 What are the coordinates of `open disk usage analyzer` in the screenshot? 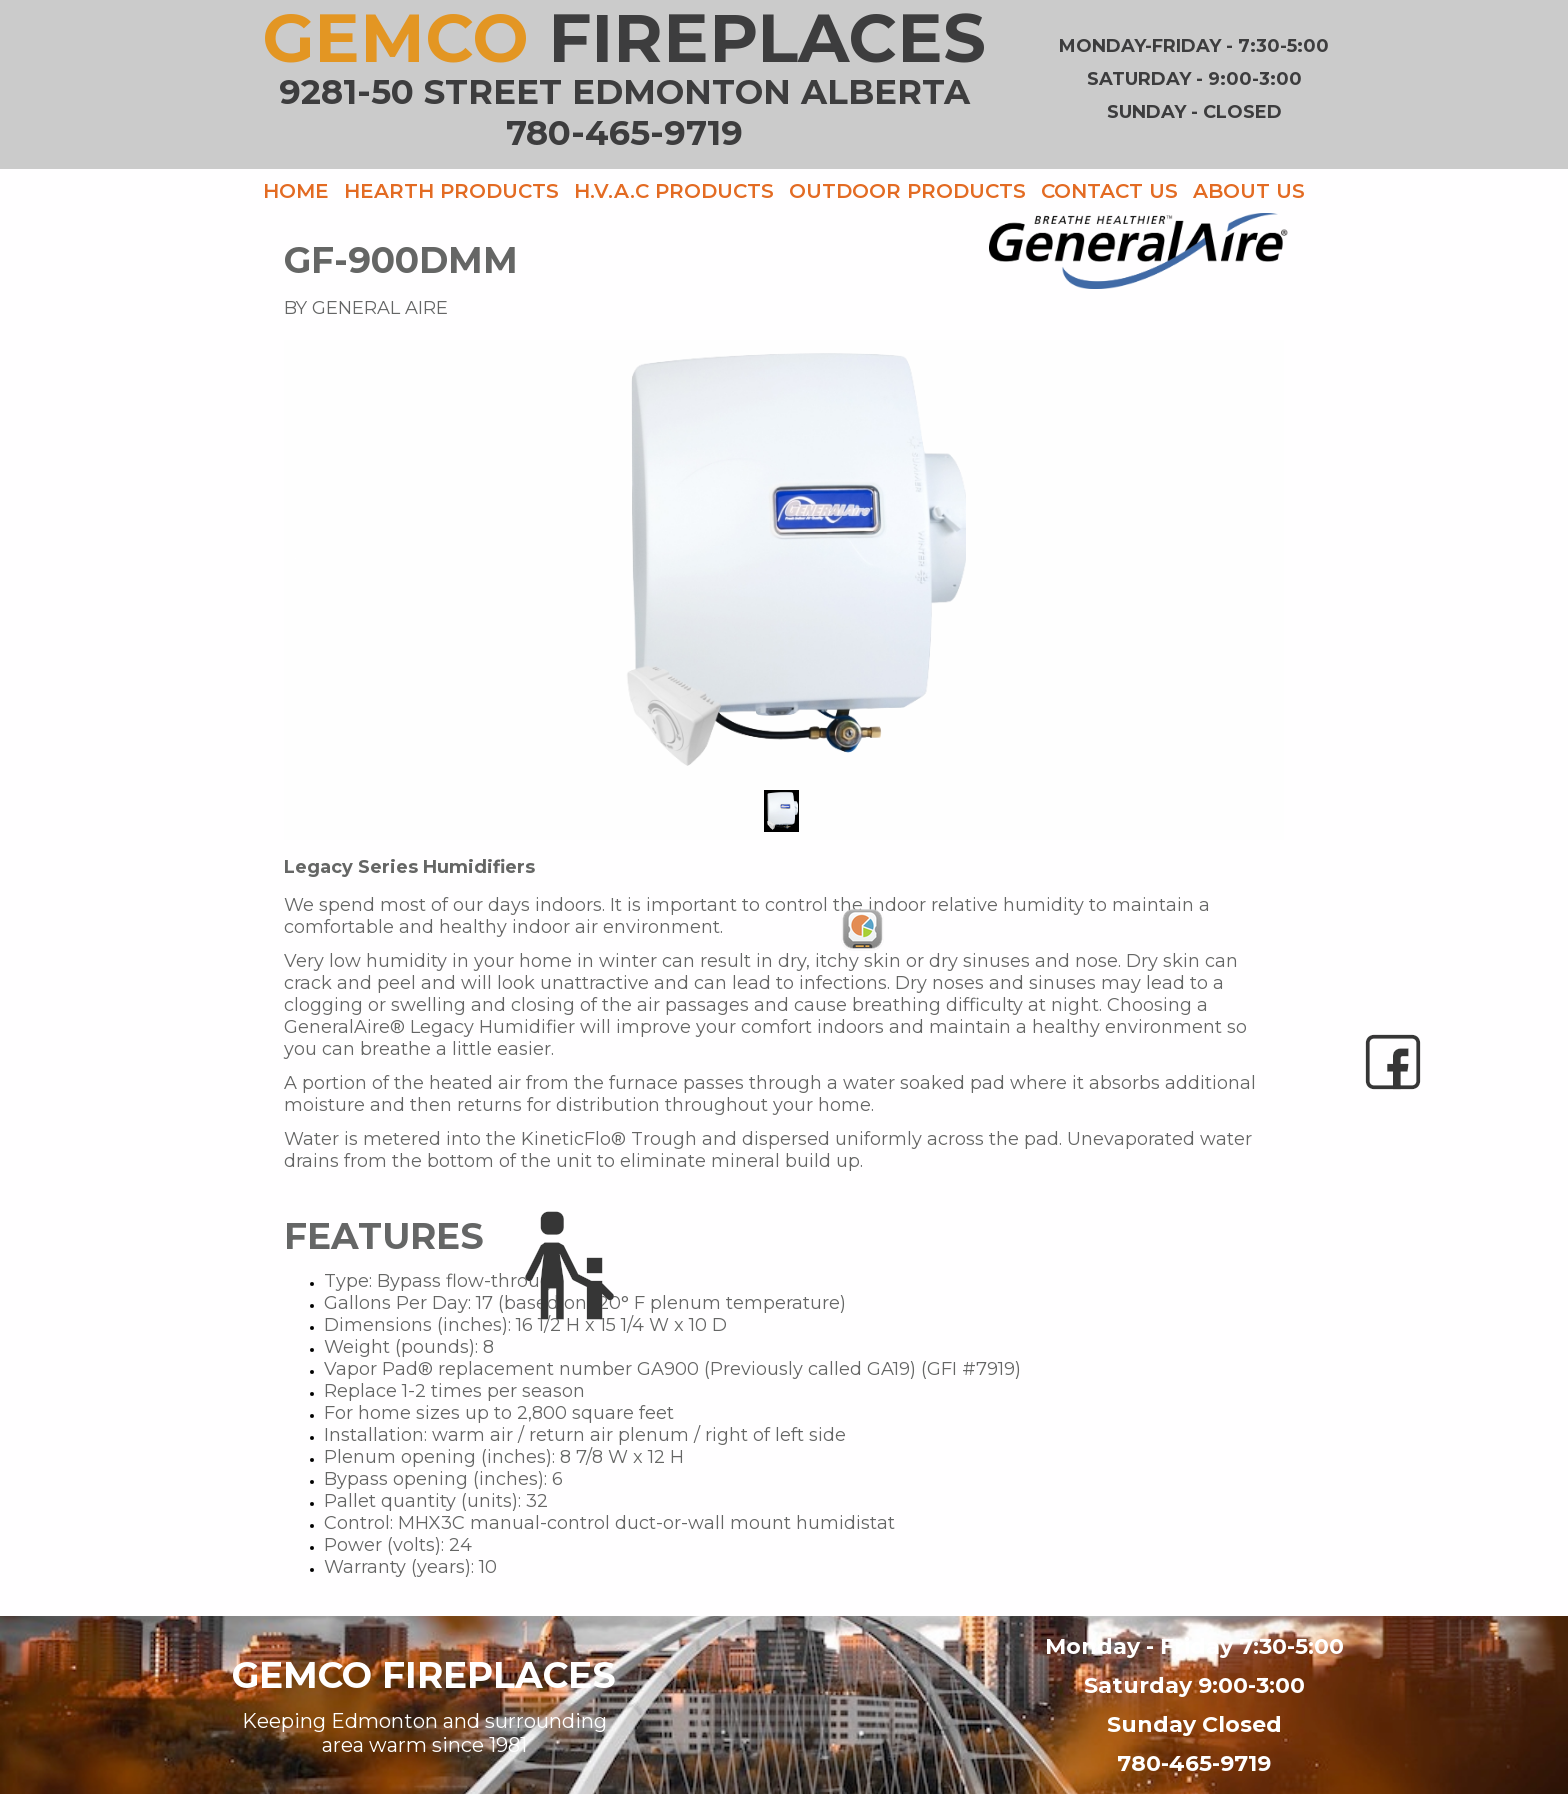 It's located at (862, 929).